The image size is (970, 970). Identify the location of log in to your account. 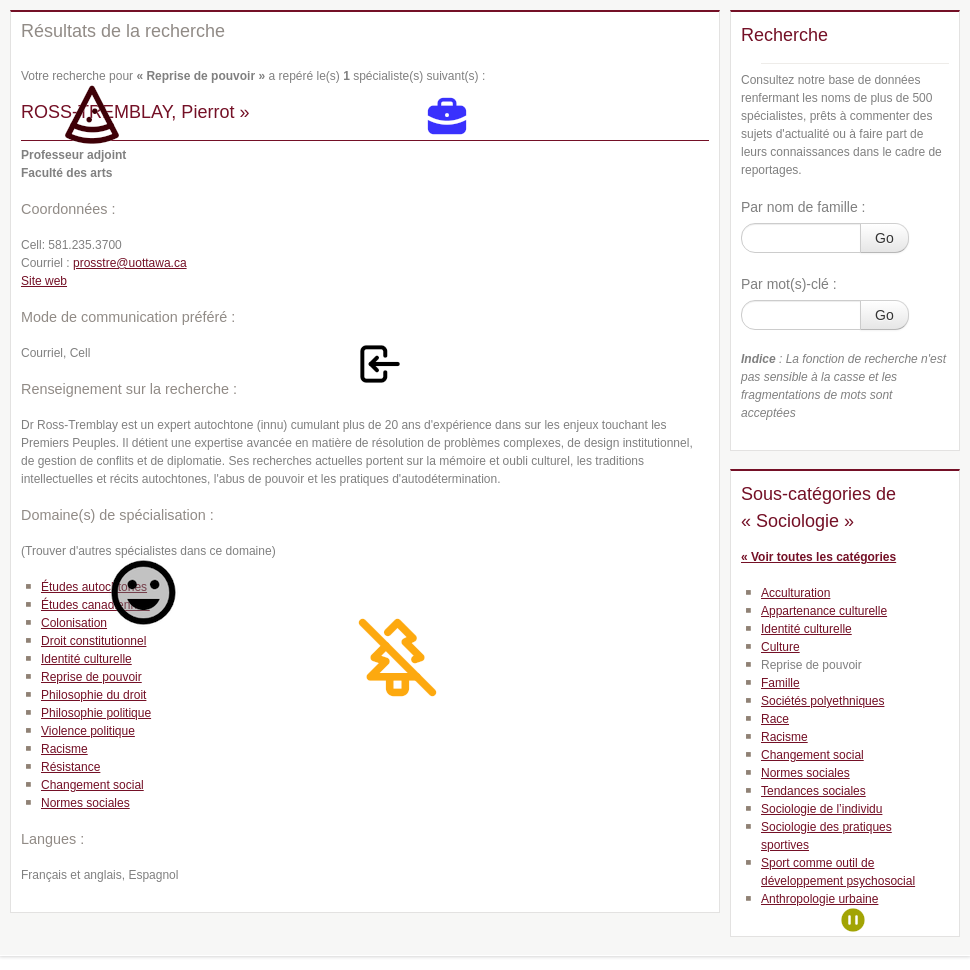
(379, 364).